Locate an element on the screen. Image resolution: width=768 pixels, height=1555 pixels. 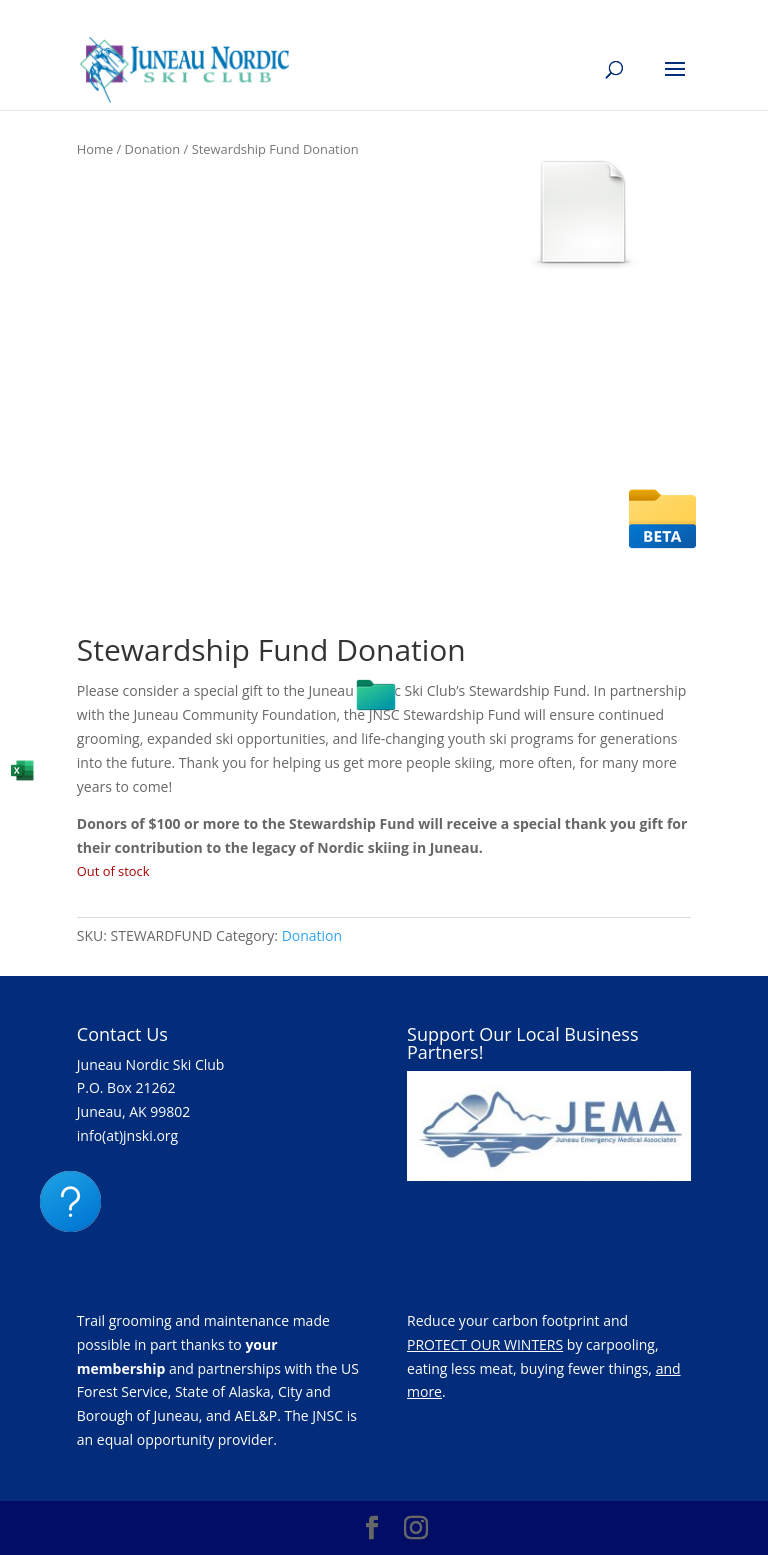
folder containing beta or experimental features is located at coordinates (662, 517).